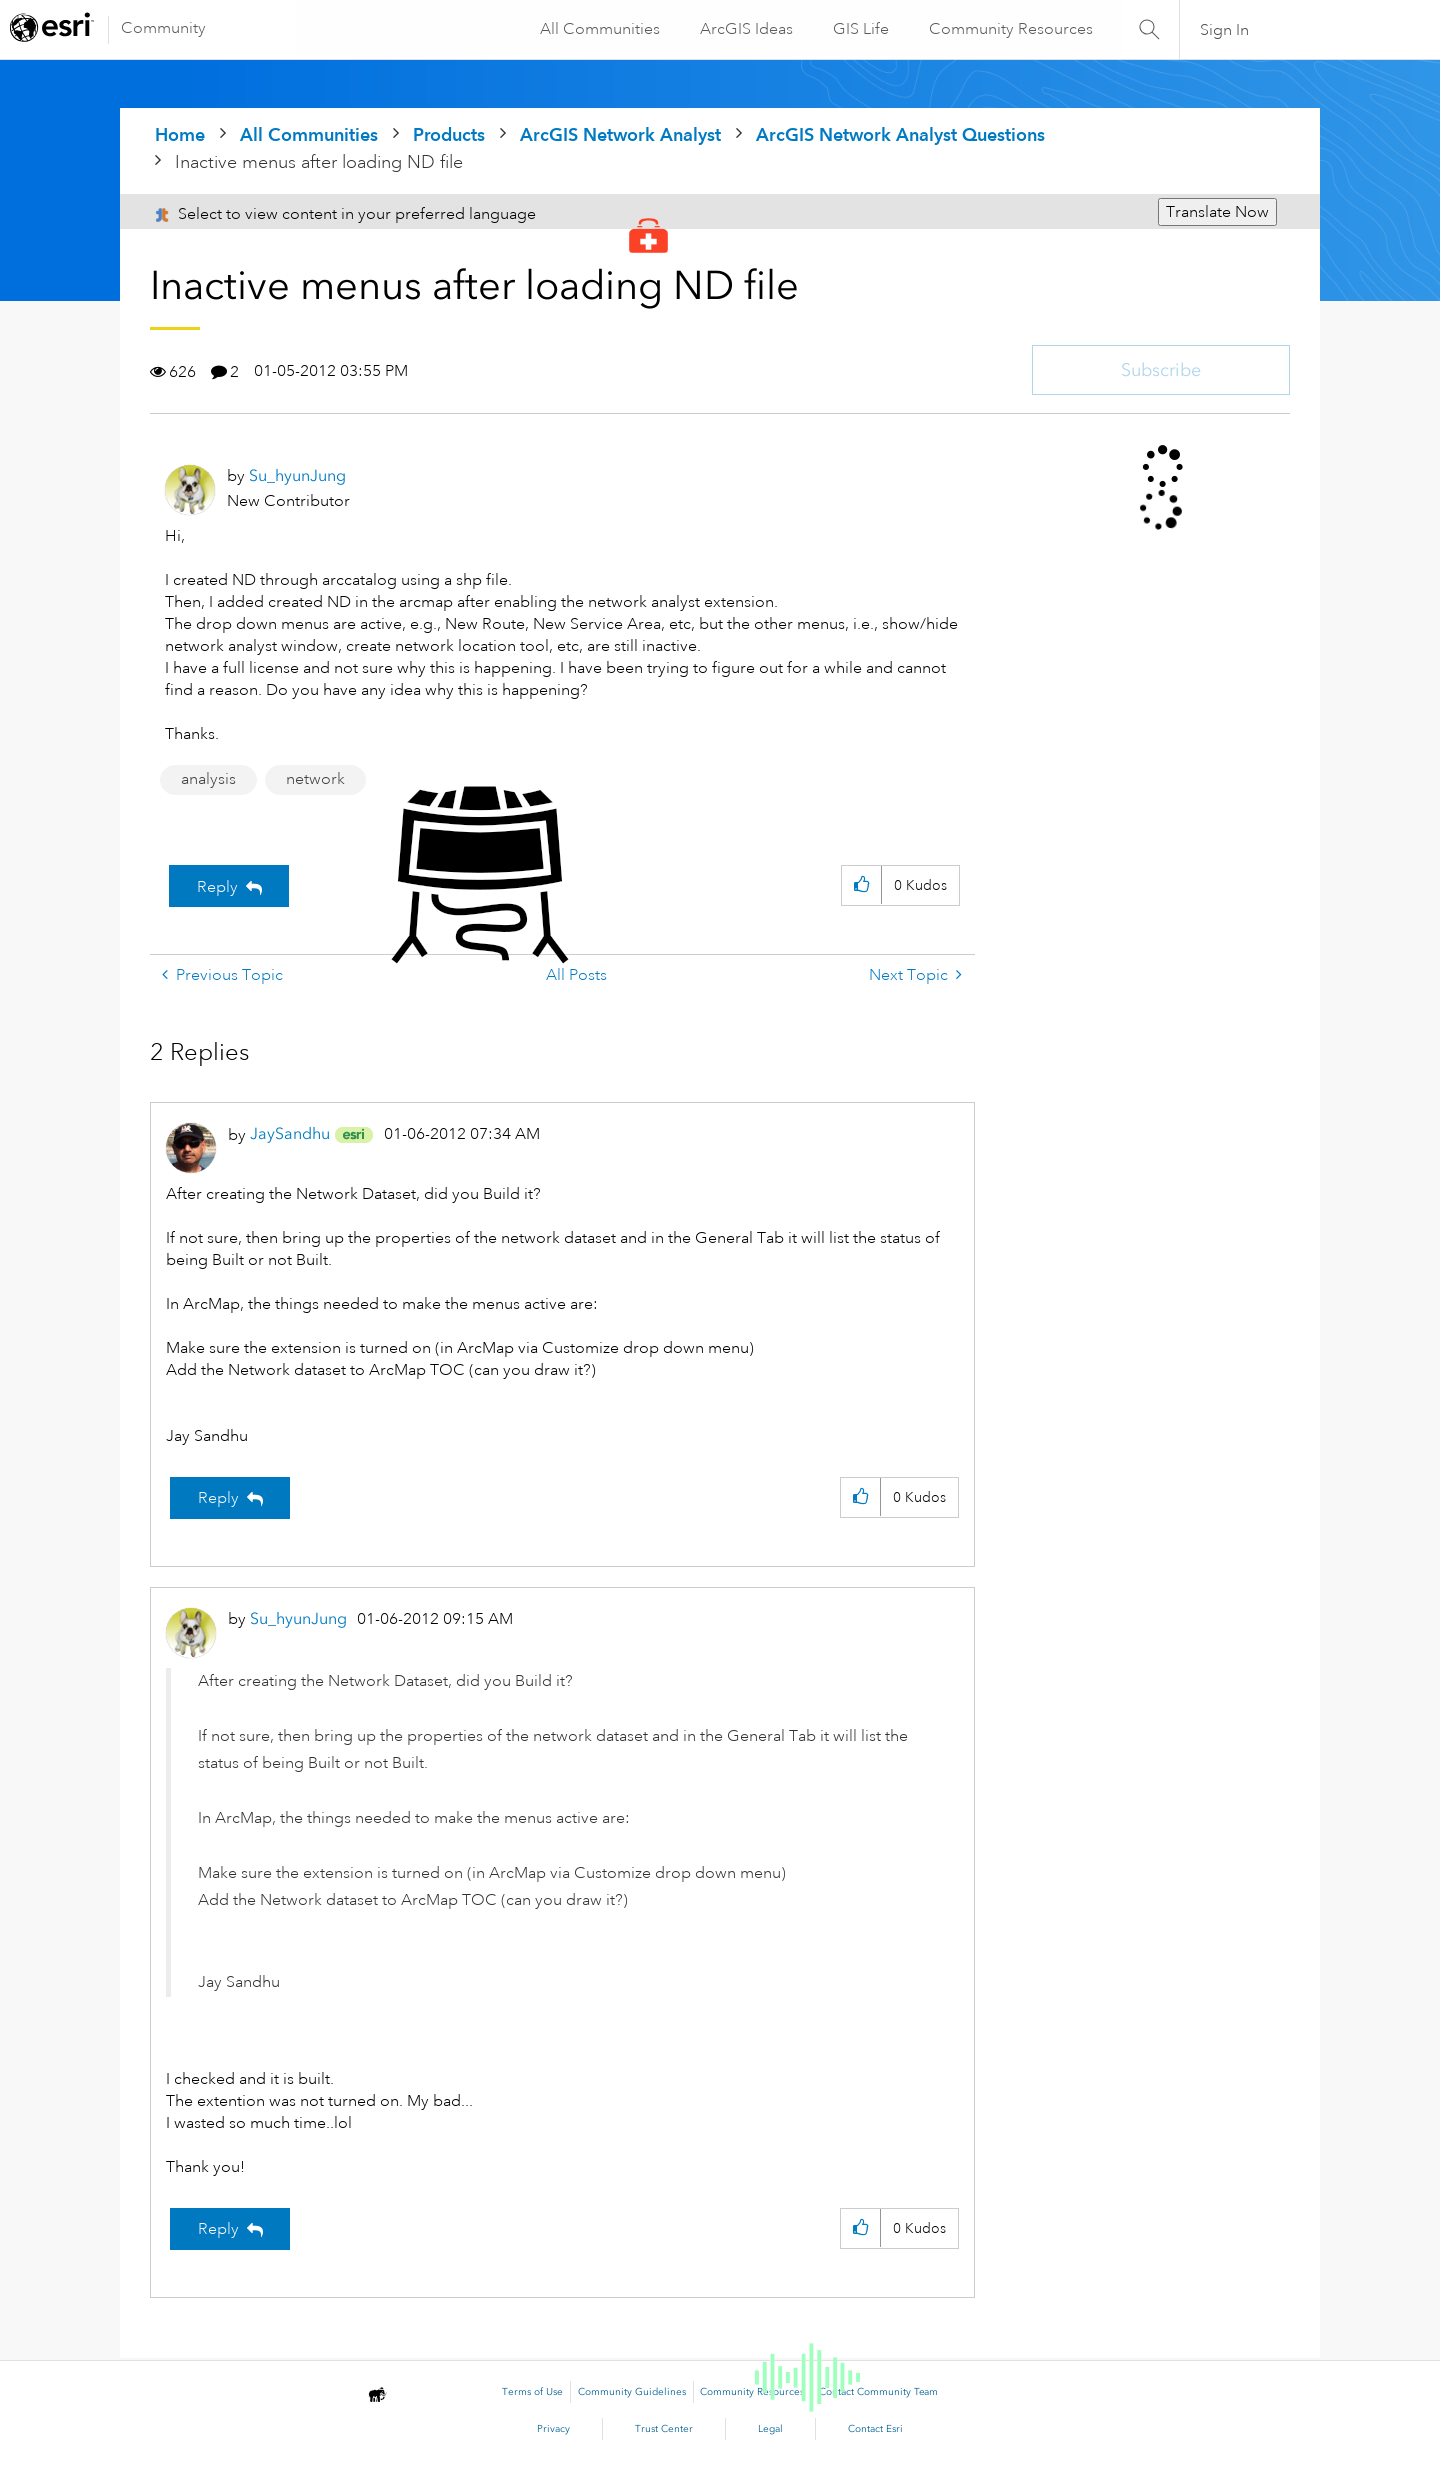  Describe the element at coordinates (807, 2377) in the screenshot. I see `audio or sound is currently playing` at that location.